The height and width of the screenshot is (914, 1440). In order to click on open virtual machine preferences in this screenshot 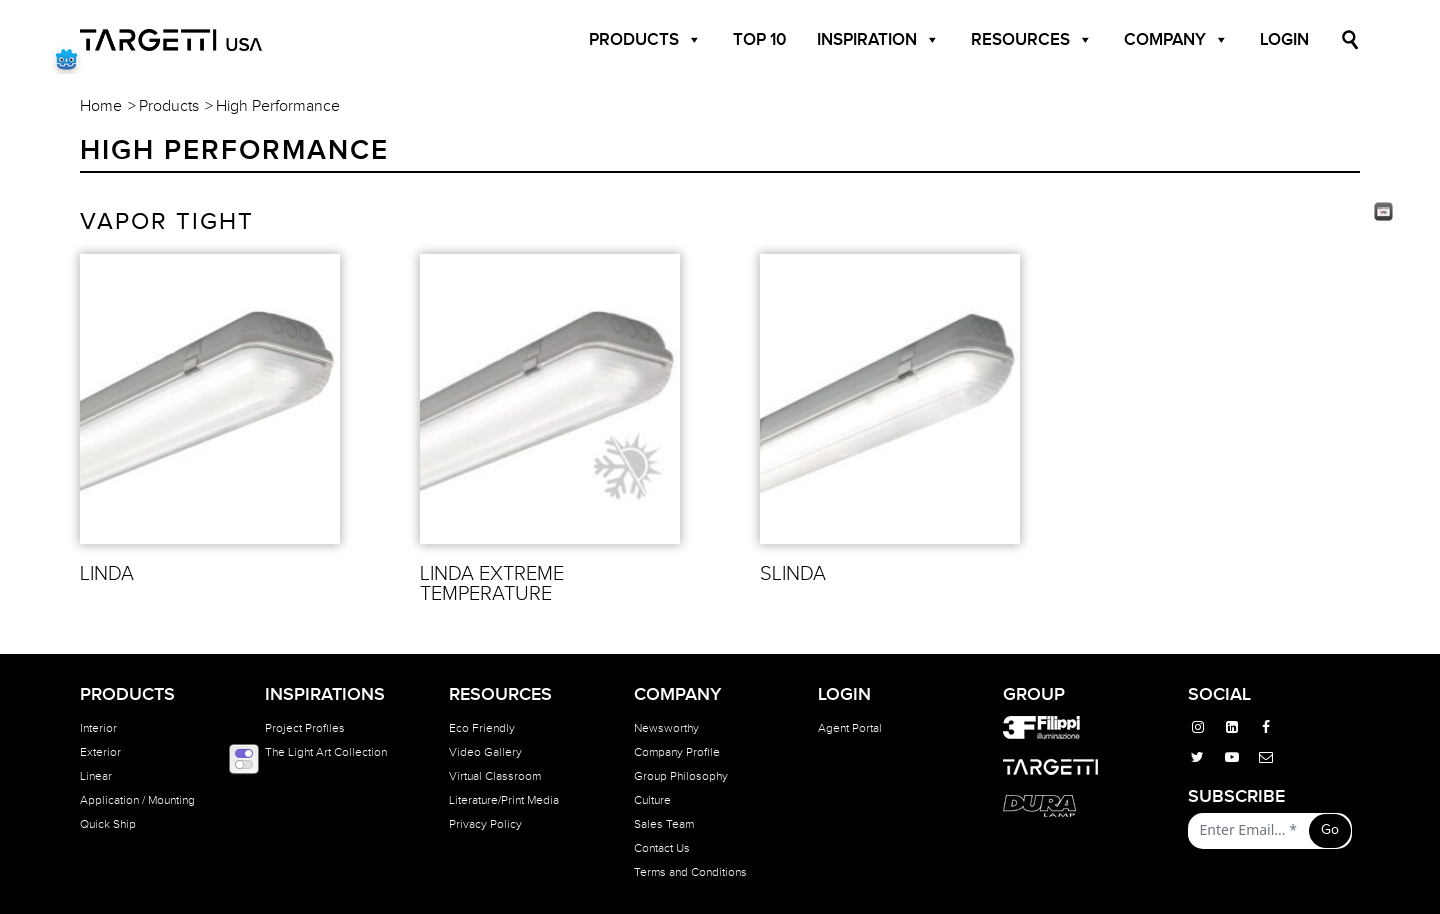, I will do `click(1383, 211)`.